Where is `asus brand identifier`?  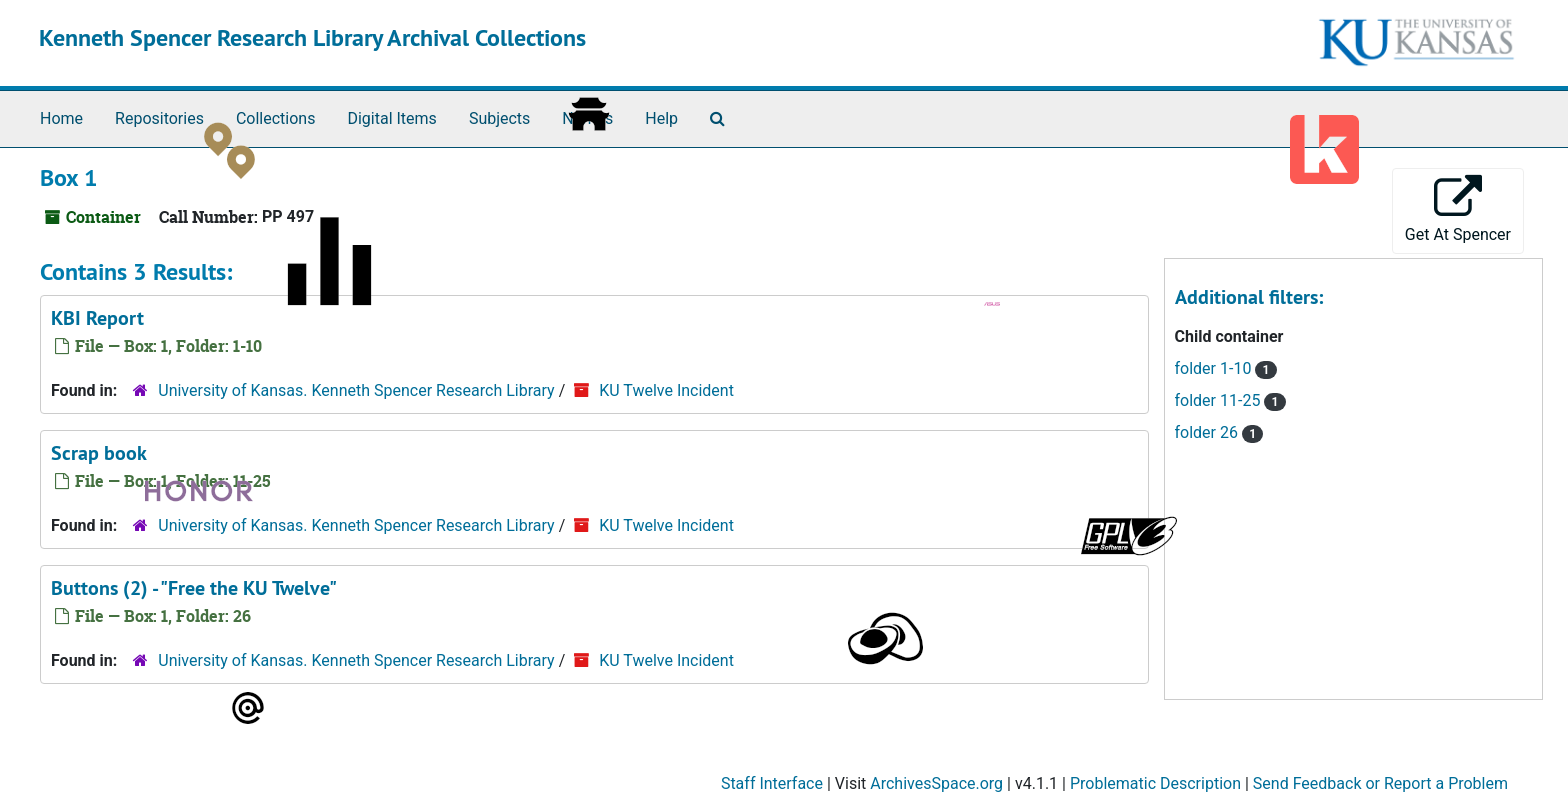 asus brand identifier is located at coordinates (992, 304).